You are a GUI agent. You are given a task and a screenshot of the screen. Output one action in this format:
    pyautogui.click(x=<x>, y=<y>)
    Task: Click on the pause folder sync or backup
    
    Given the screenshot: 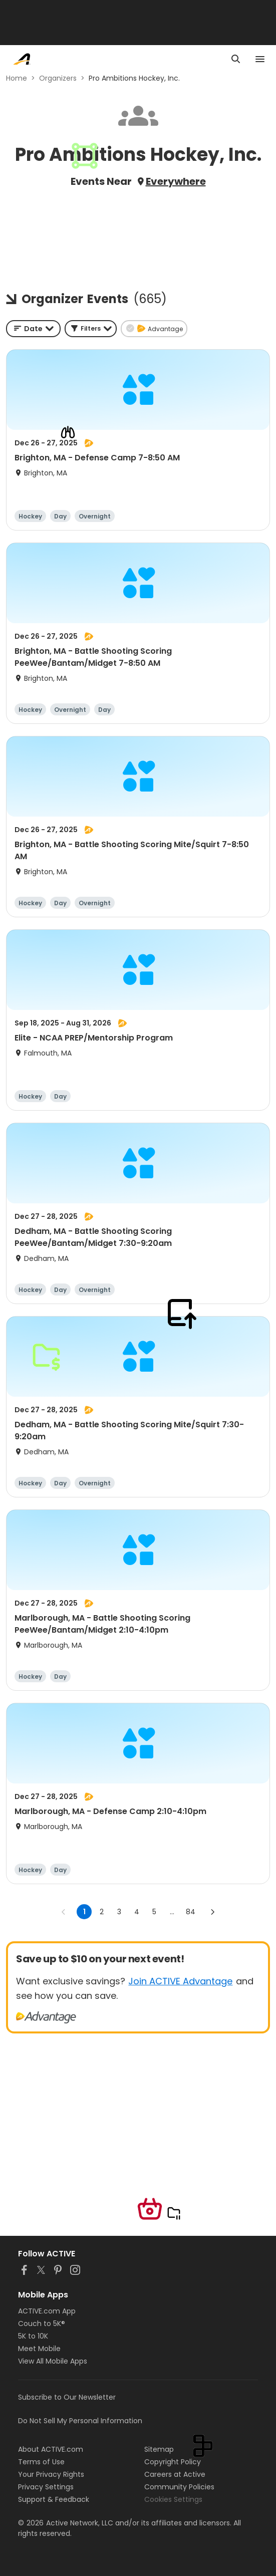 What is the action you would take?
    pyautogui.click(x=174, y=2213)
    